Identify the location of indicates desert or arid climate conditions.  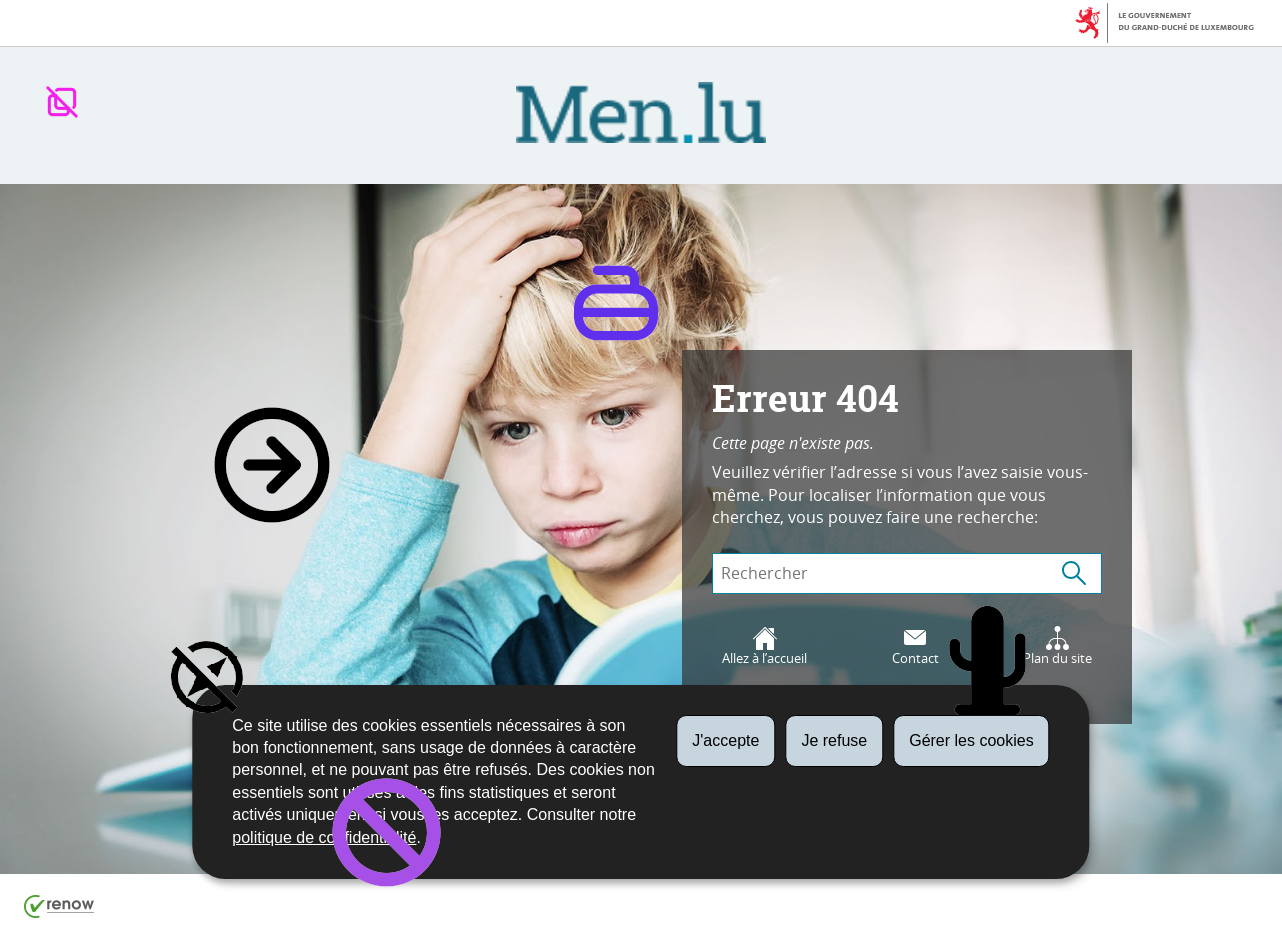
(987, 660).